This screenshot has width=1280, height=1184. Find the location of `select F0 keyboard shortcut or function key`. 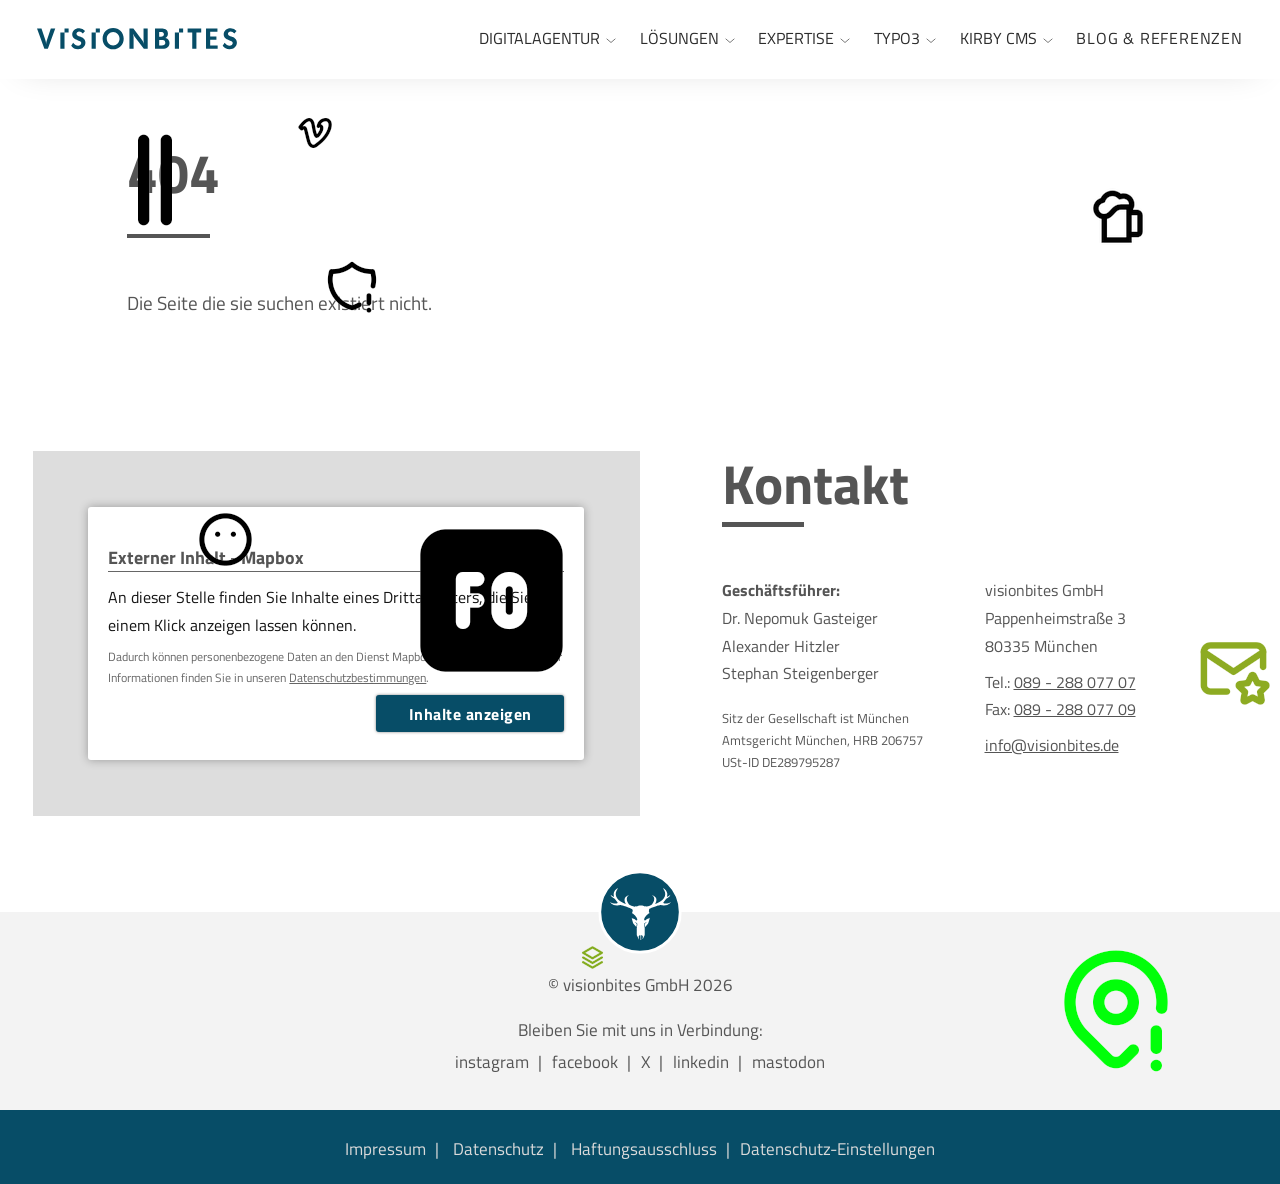

select F0 keyboard shortcut or function key is located at coordinates (491, 600).